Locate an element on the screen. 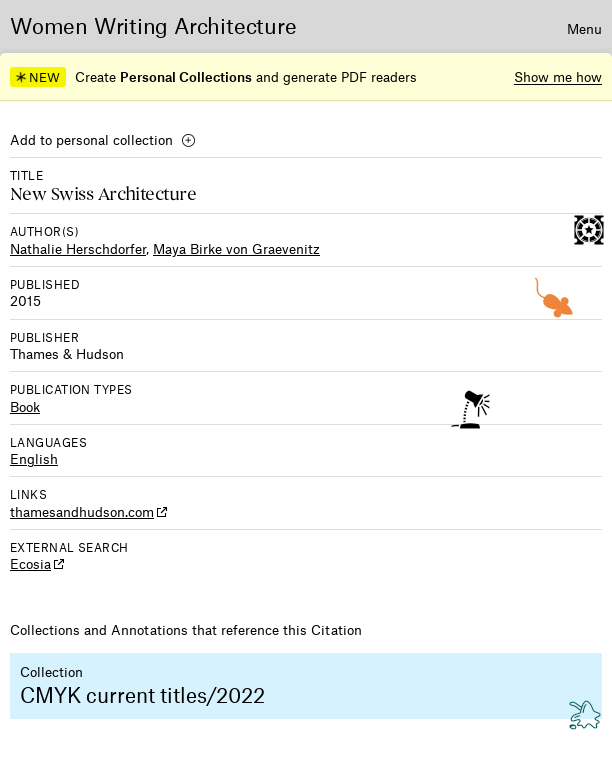 The height and width of the screenshot is (775, 612). slime or goo enemy in a game interface is located at coordinates (585, 715).